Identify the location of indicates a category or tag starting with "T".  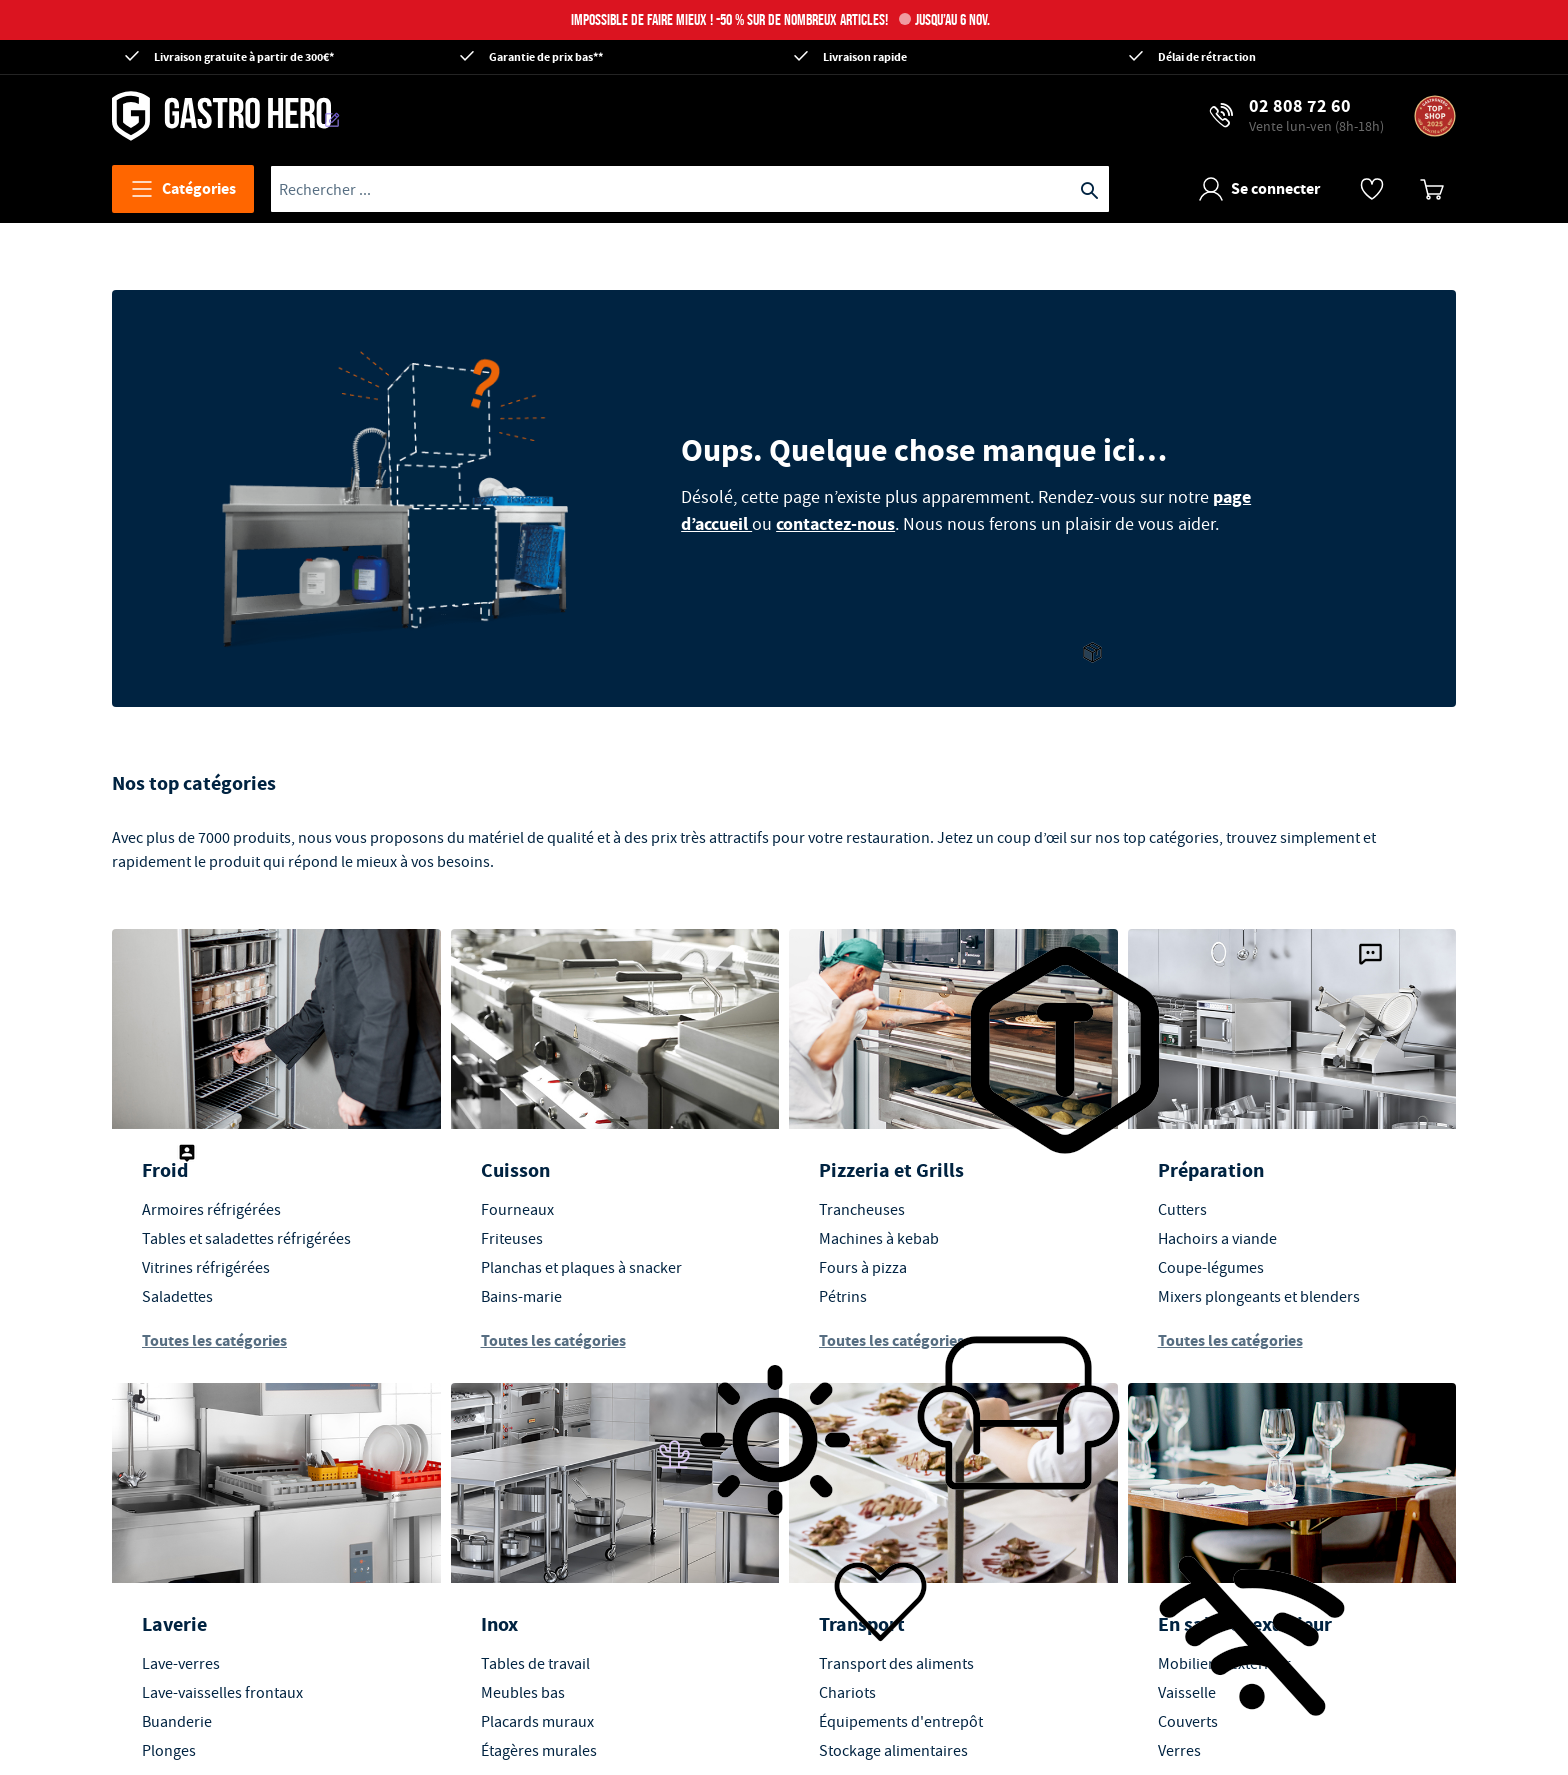
(1065, 1050).